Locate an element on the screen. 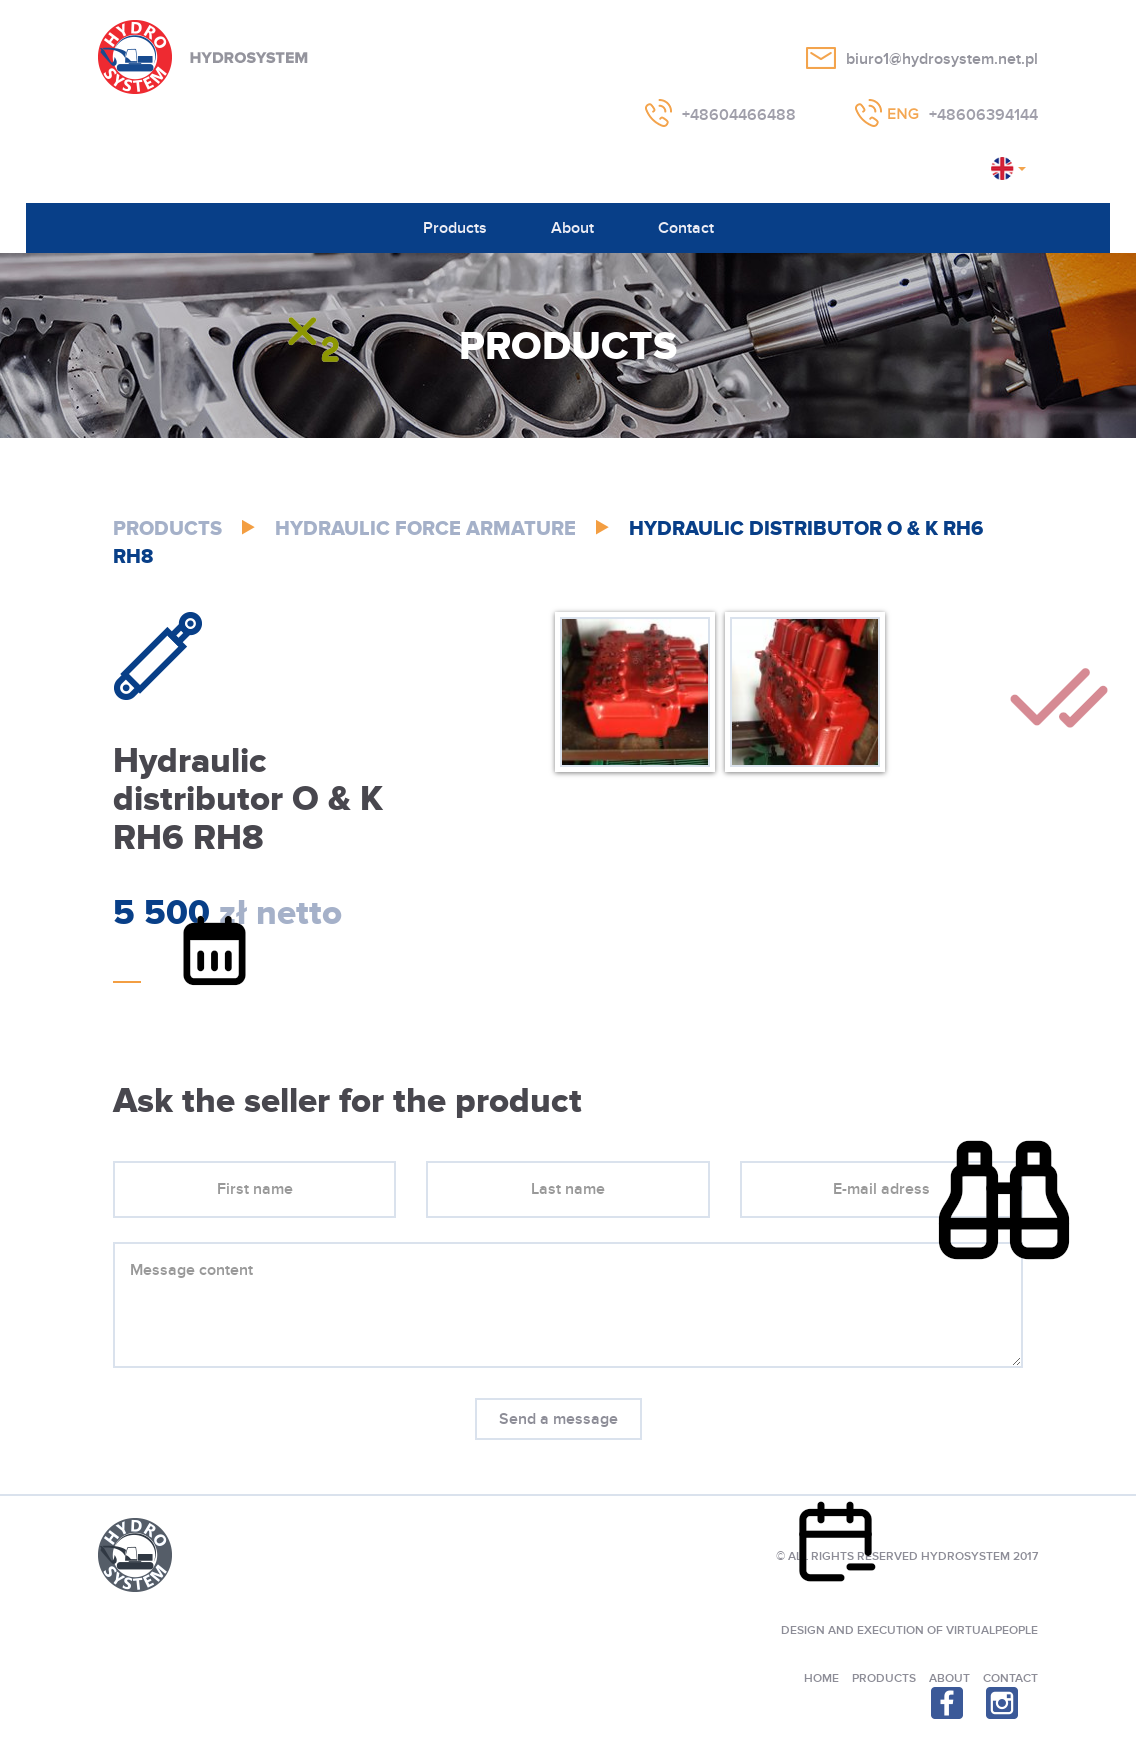  remove an event from your calendar is located at coordinates (835, 1541).